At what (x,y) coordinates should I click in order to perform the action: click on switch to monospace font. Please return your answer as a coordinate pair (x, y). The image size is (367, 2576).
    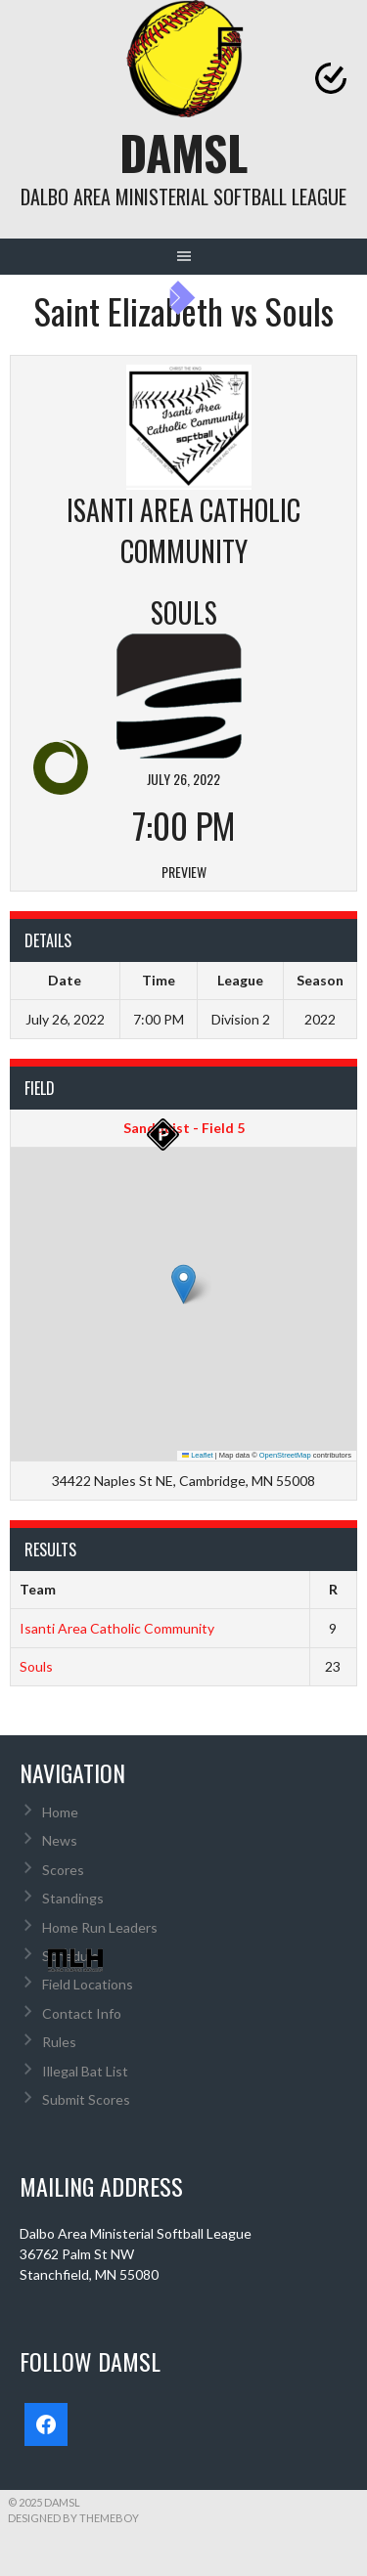
    Looking at the image, I should click on (229, 42).